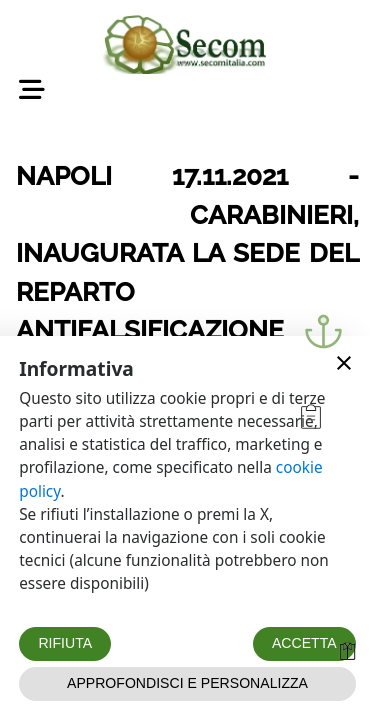 The width and height of the screenshot is (375, 720). What do you see at coordinates (347, 651) in the screenshot?
I see `view folded laundry or clothing items` at bounding box center [347, 651].